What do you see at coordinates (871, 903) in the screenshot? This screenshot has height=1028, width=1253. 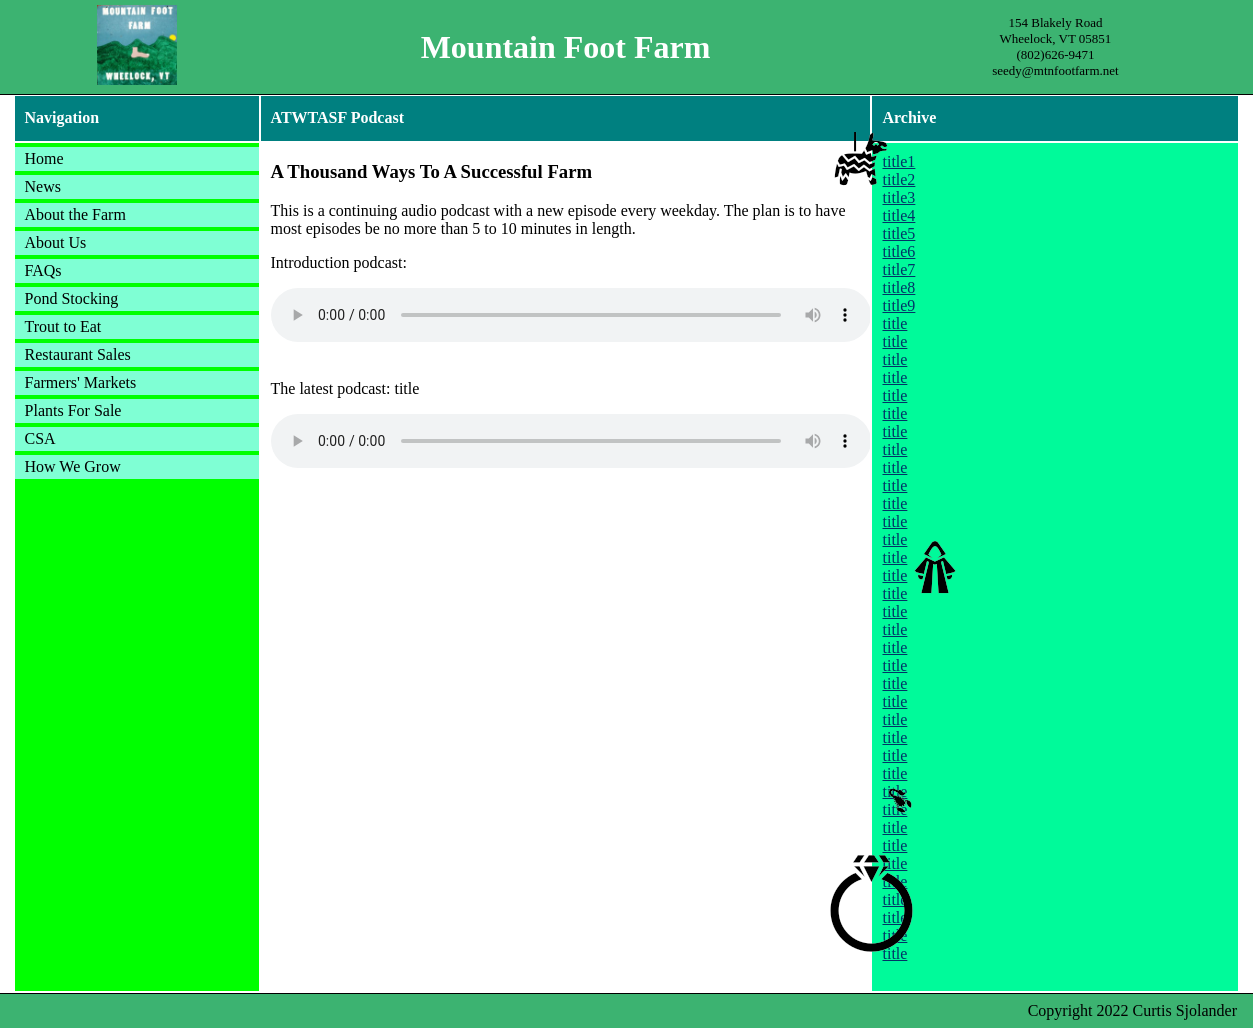 I see `view jewelry or accessories collection` at bounding box center [871, 903].